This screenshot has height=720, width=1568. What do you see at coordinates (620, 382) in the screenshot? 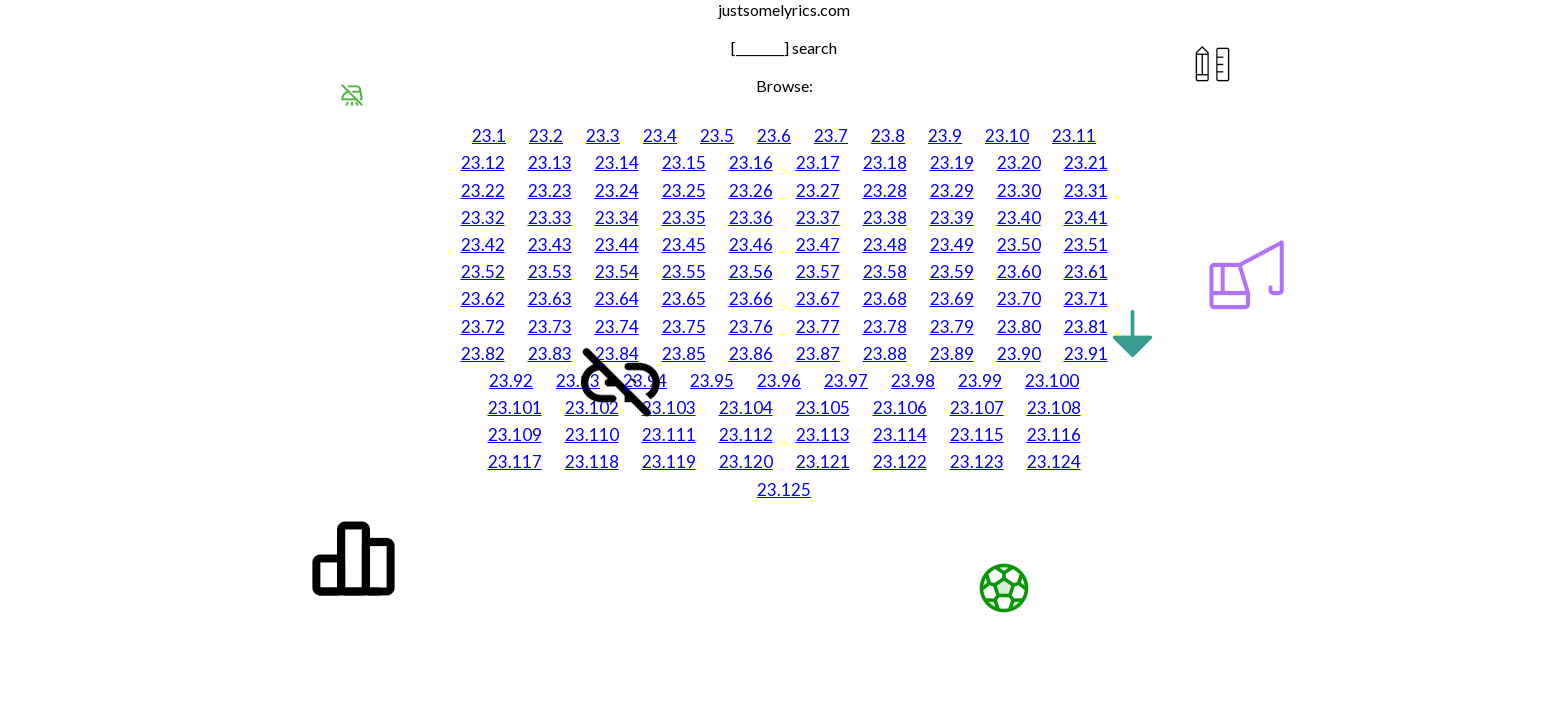
I see `unlink or disconnect a shared link` at bounding box center [620, 382].